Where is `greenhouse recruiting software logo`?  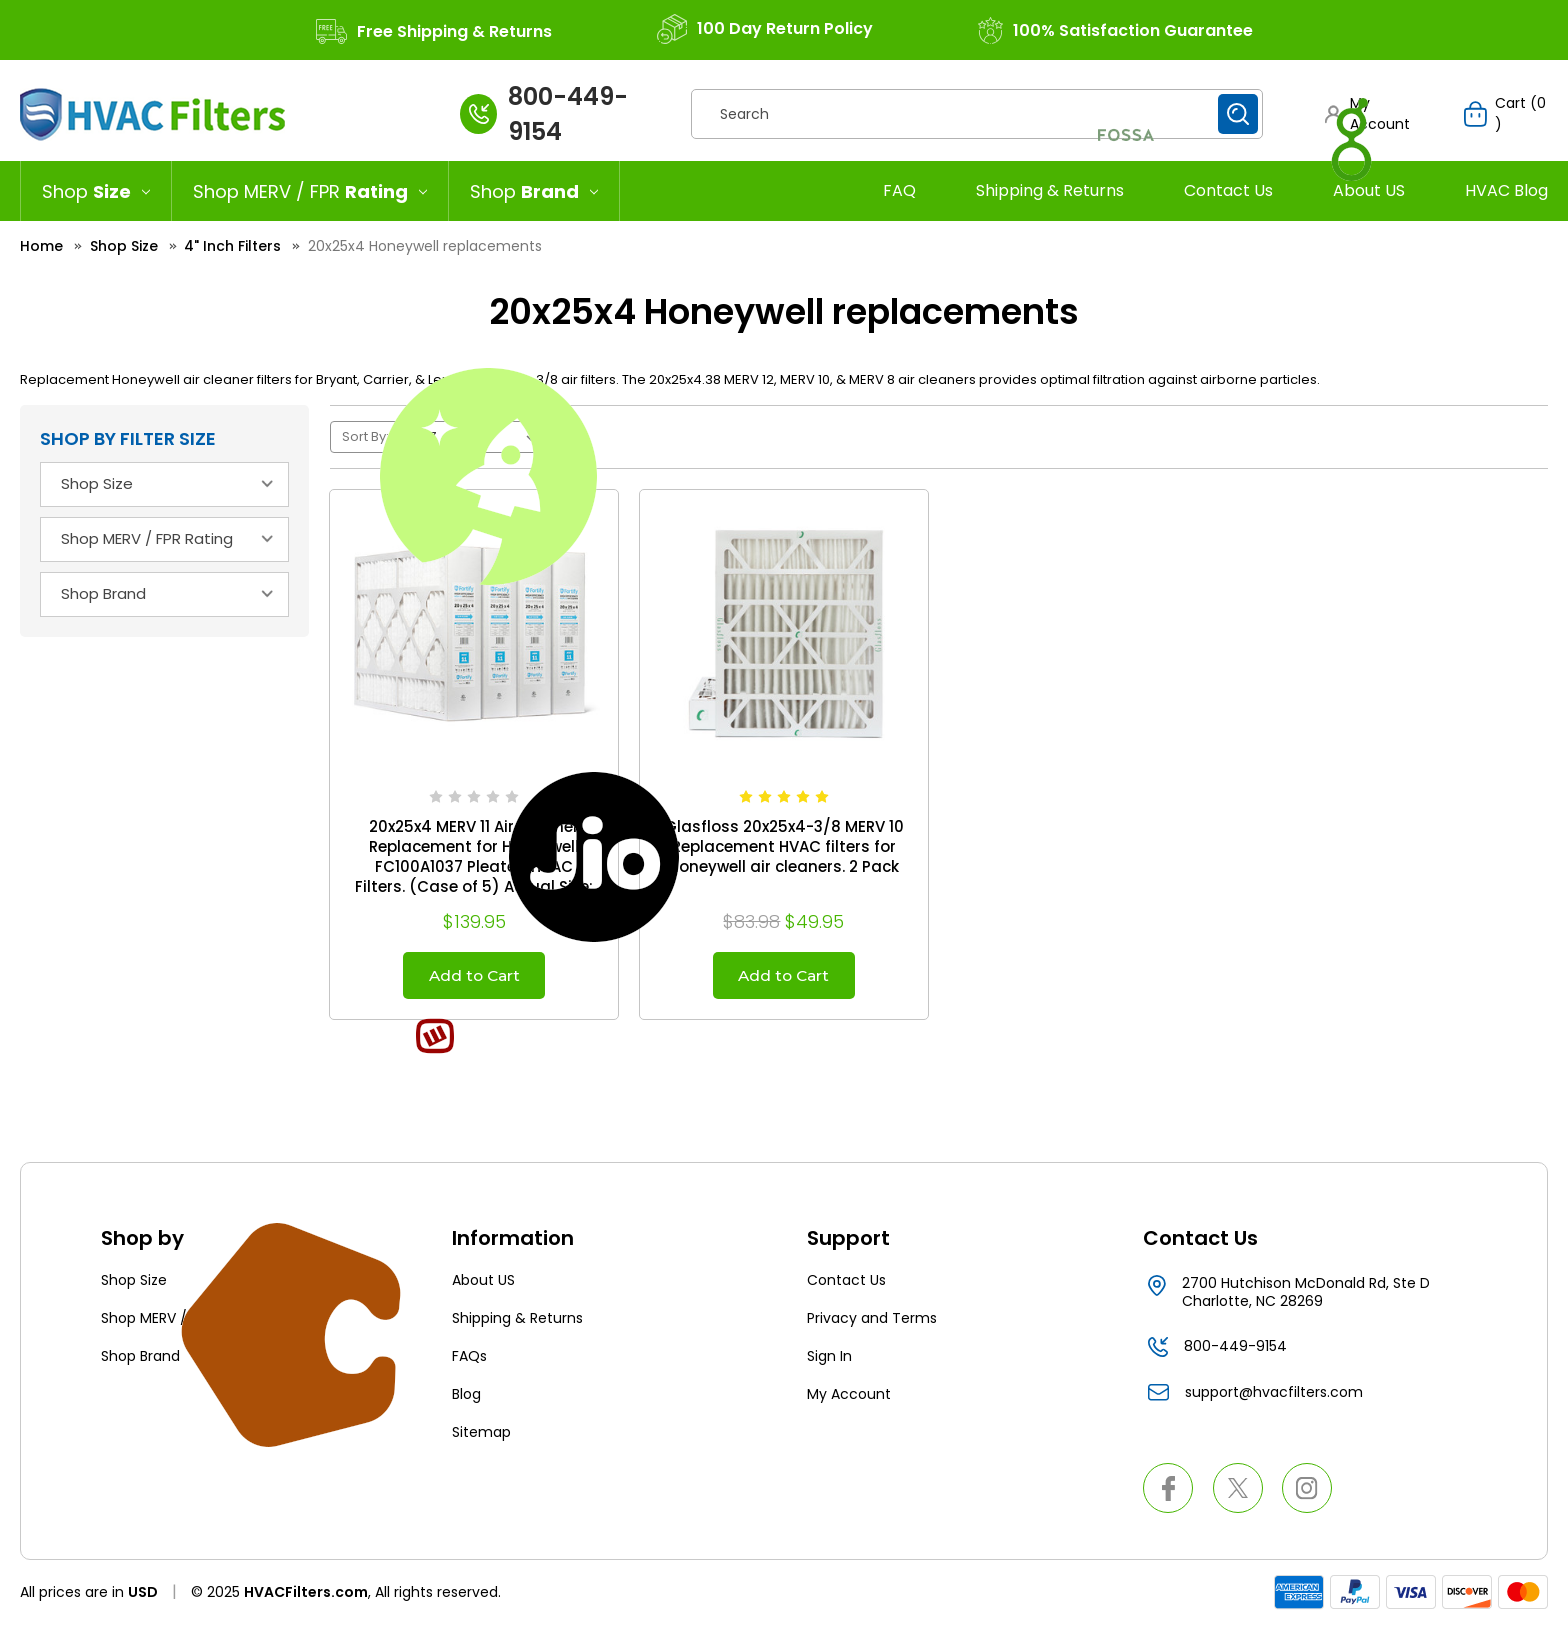
greenhouse recruiting software logo is located at coordinates (1351, 139).